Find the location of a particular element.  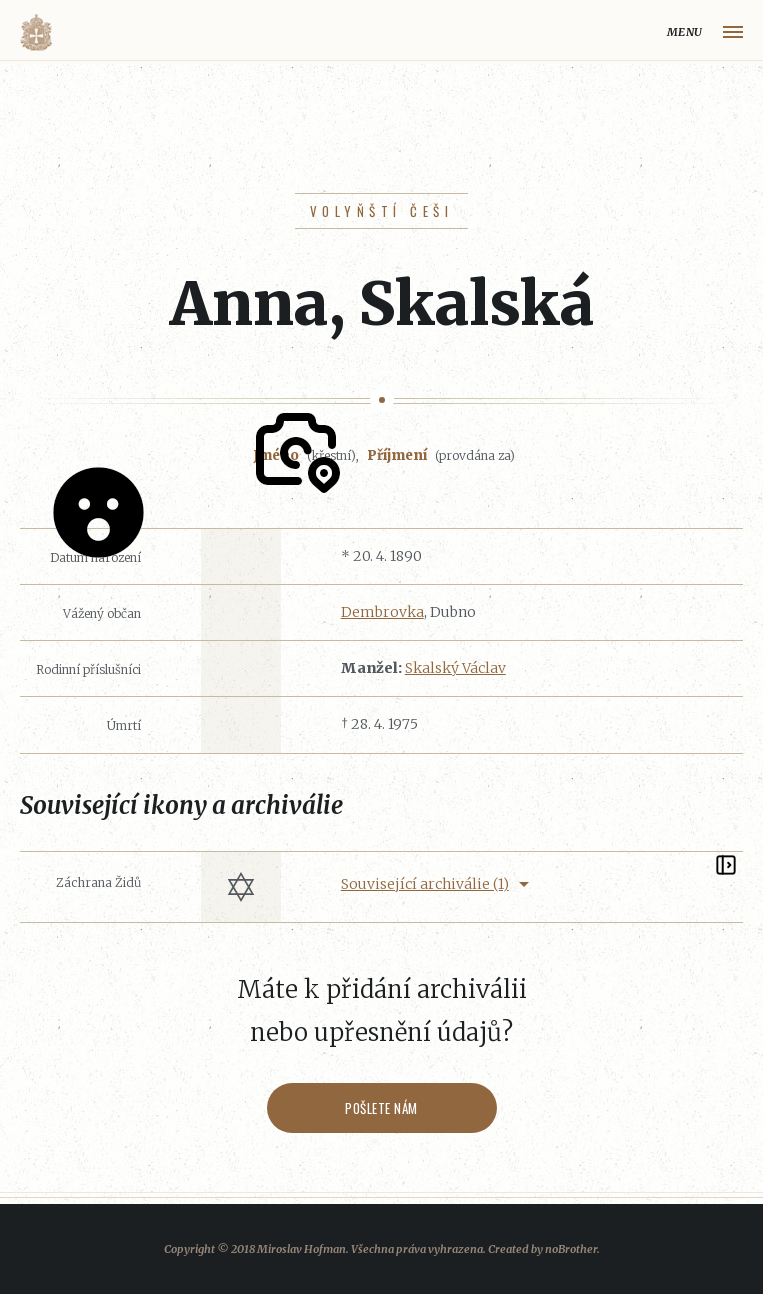

expand the left sidebar is located at coordinates (726, 865).